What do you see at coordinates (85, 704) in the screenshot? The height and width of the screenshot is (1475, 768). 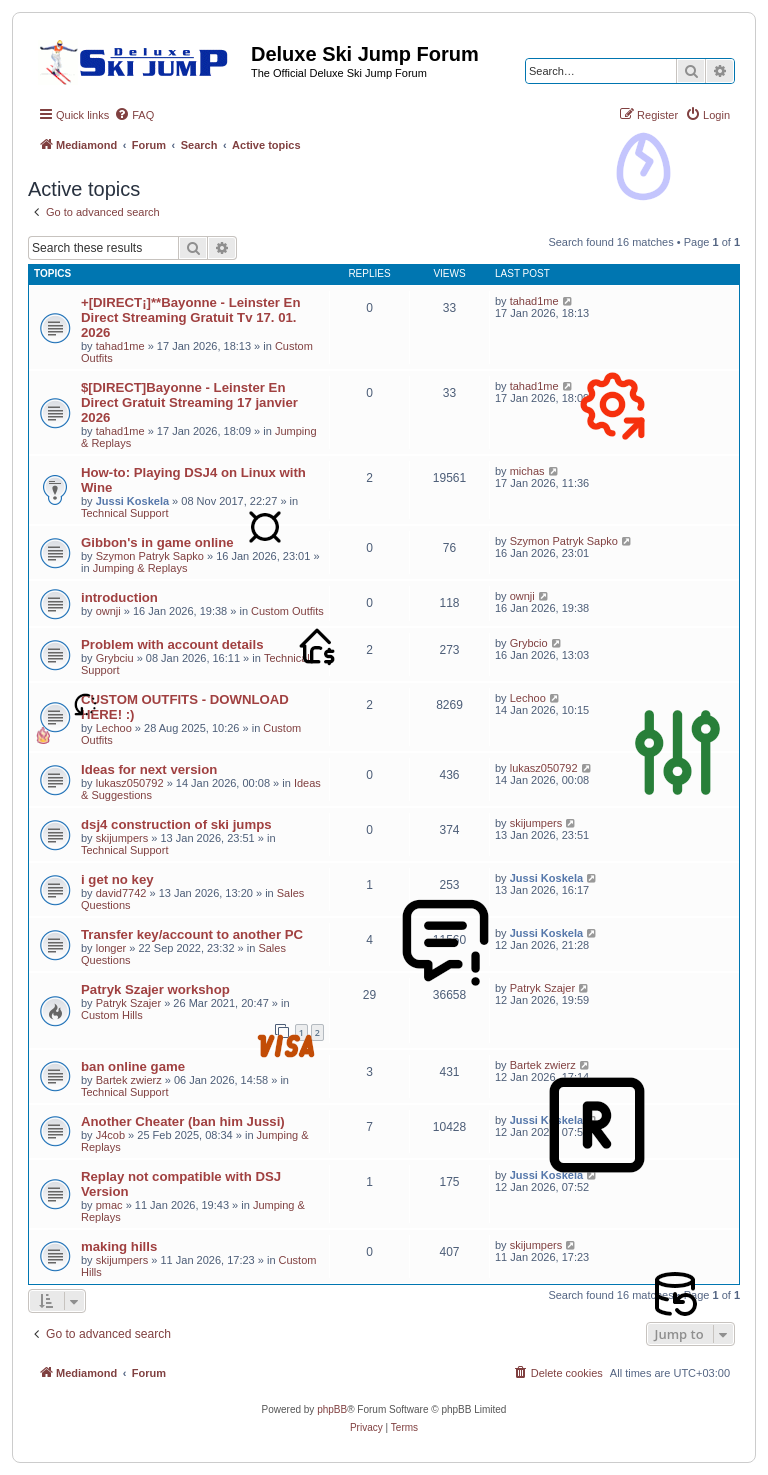 I see `rotate content counterclockwise` at bounding box center [85, 704].